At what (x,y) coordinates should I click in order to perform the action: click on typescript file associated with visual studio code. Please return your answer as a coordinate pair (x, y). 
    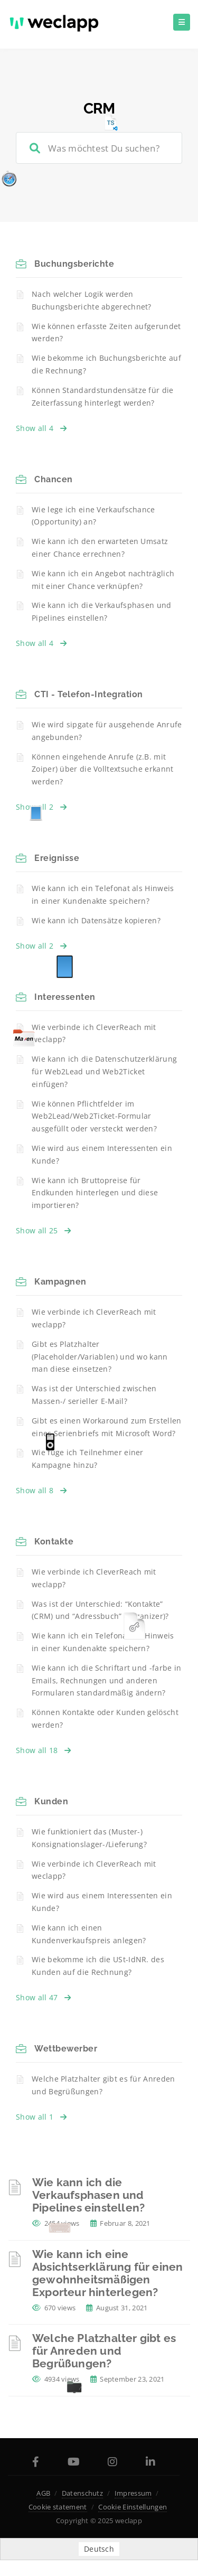
    Looking at the image, I should click on (110, 123).